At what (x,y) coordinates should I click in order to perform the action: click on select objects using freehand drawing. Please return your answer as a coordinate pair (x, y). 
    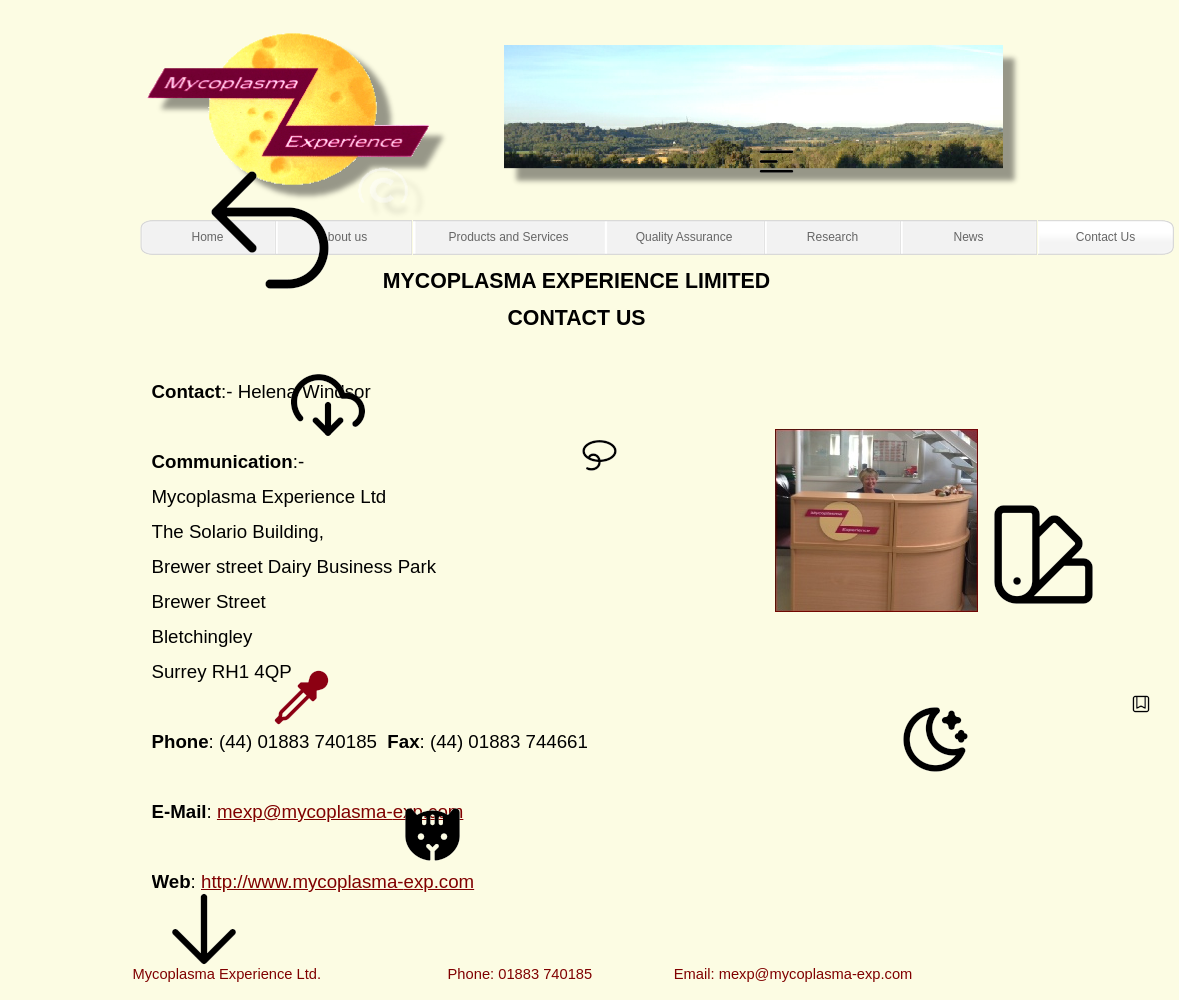
    Looking at the image, I should click on (599, 453).